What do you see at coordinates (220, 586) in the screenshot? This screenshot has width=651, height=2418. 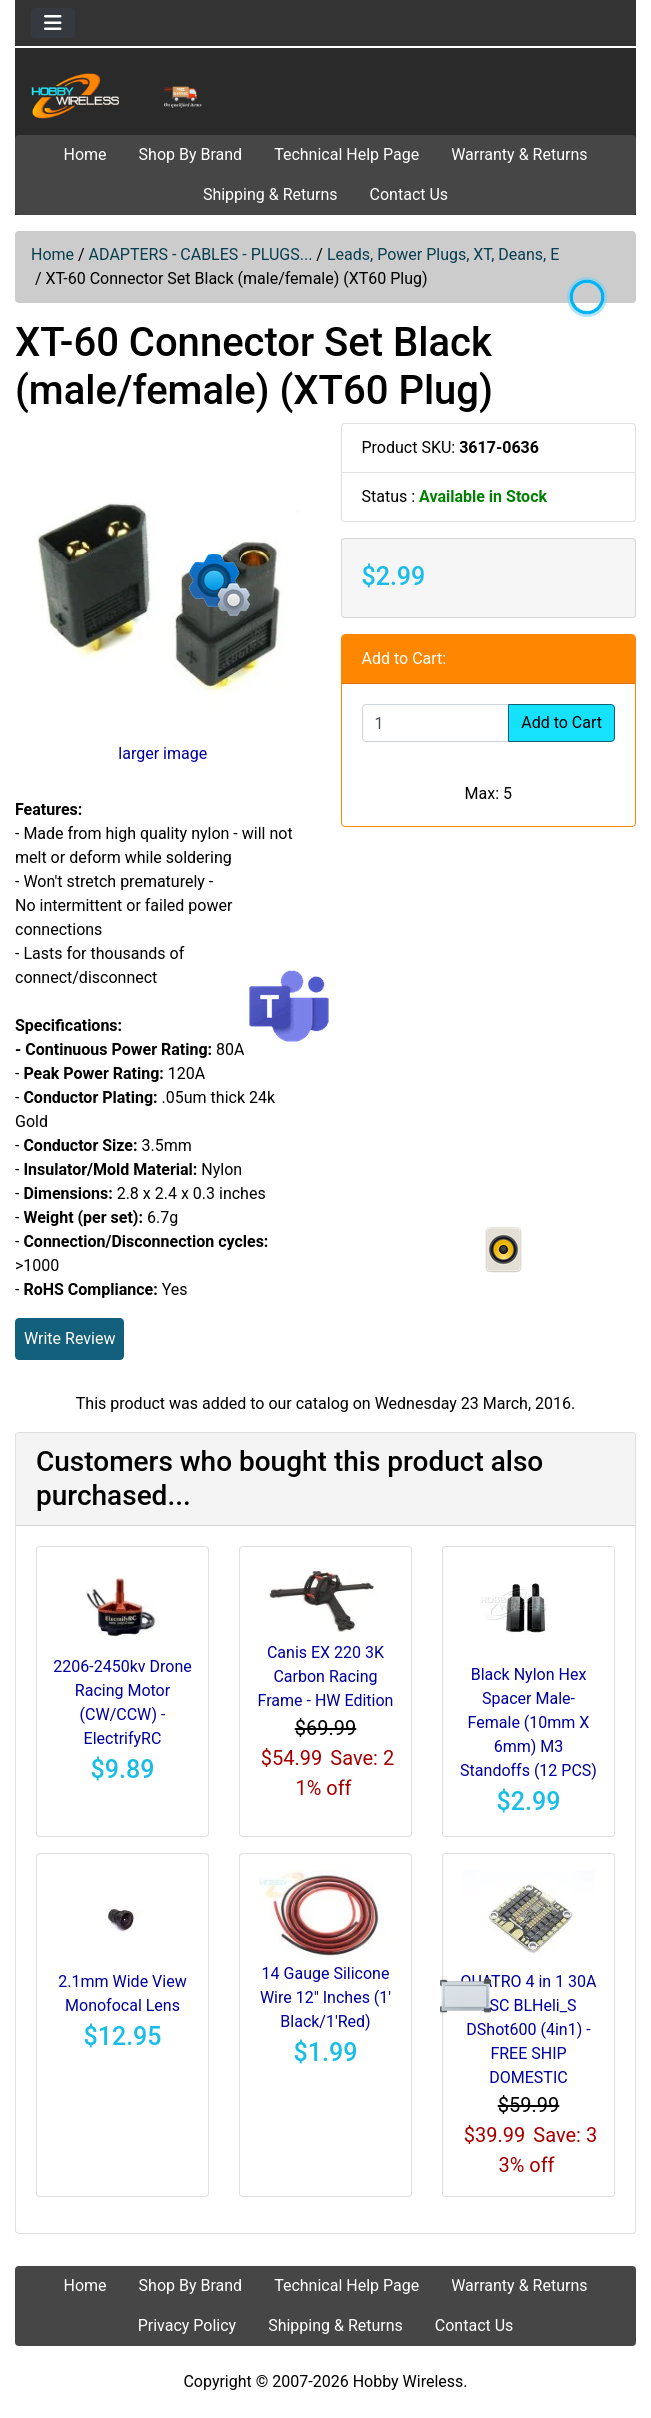 I see `open system settings` at bounding box center [220, 586].